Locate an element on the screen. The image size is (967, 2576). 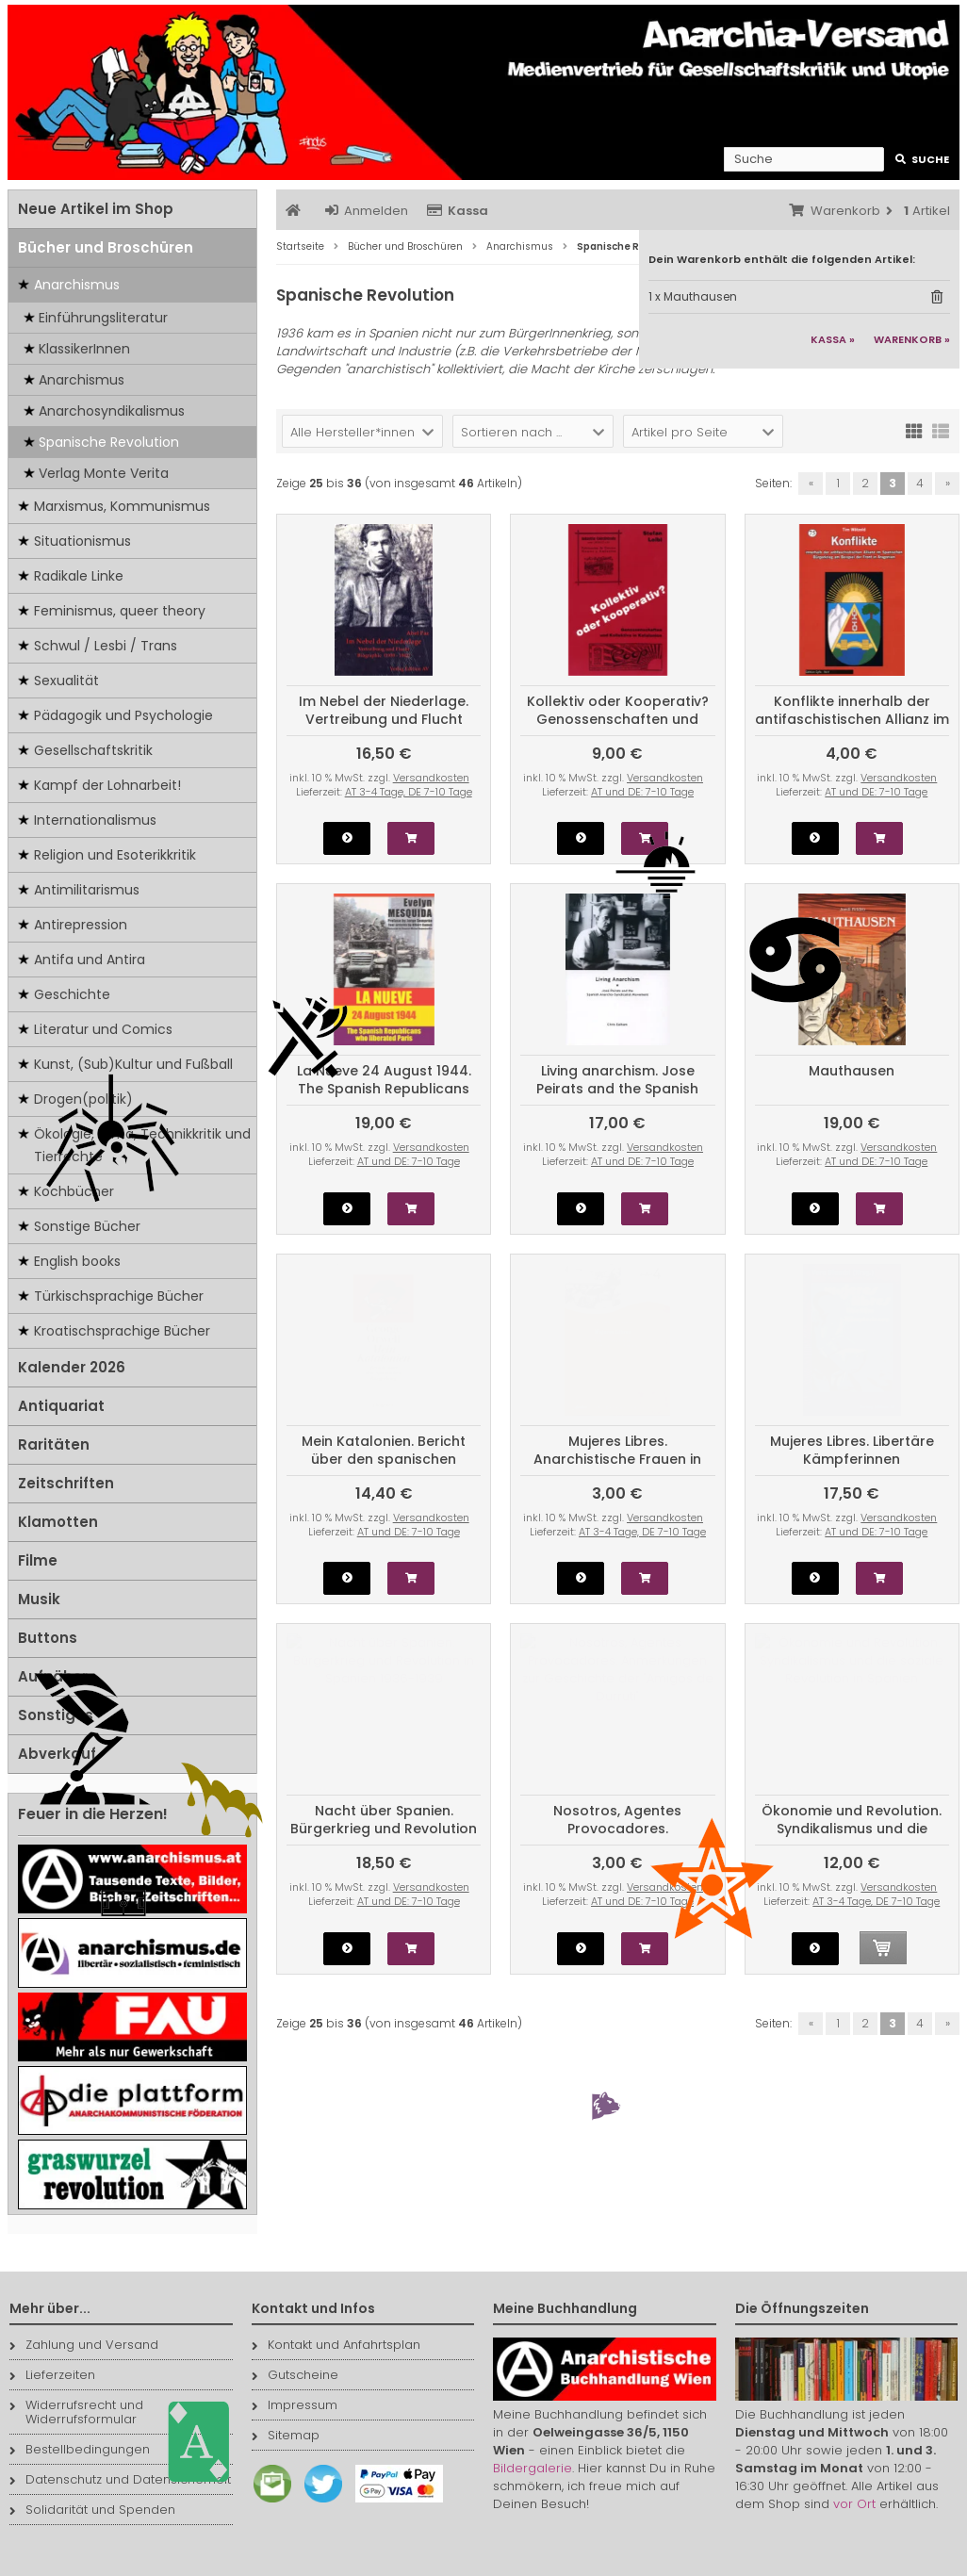
play a card game or access casino games is located at coordinates (198, 2441).